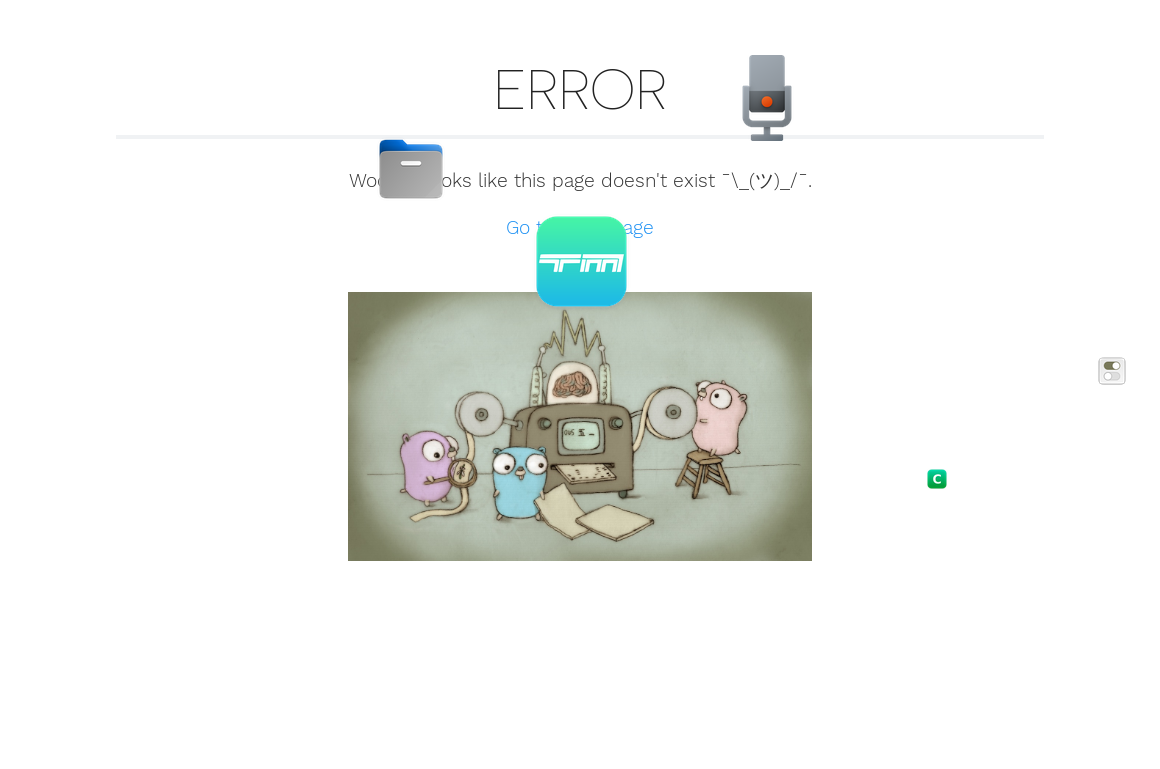 The width and height of the screenshot is (1160, 769). Describe the element at coordinates (411, 169) in the screenshot. I see `open the files app` at that location.